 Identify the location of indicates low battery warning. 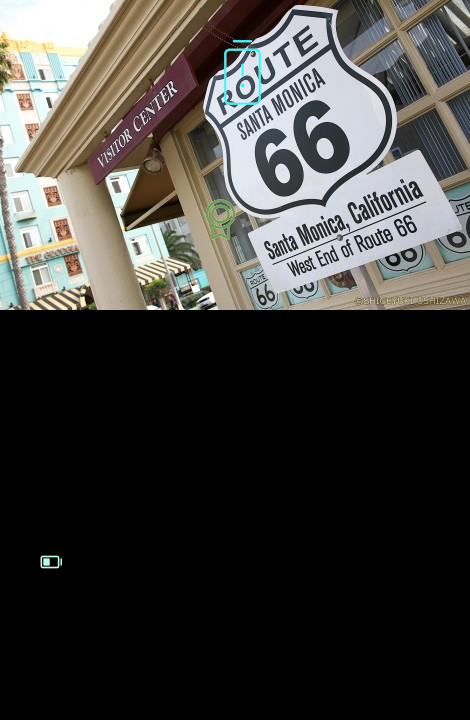
(242, 73).